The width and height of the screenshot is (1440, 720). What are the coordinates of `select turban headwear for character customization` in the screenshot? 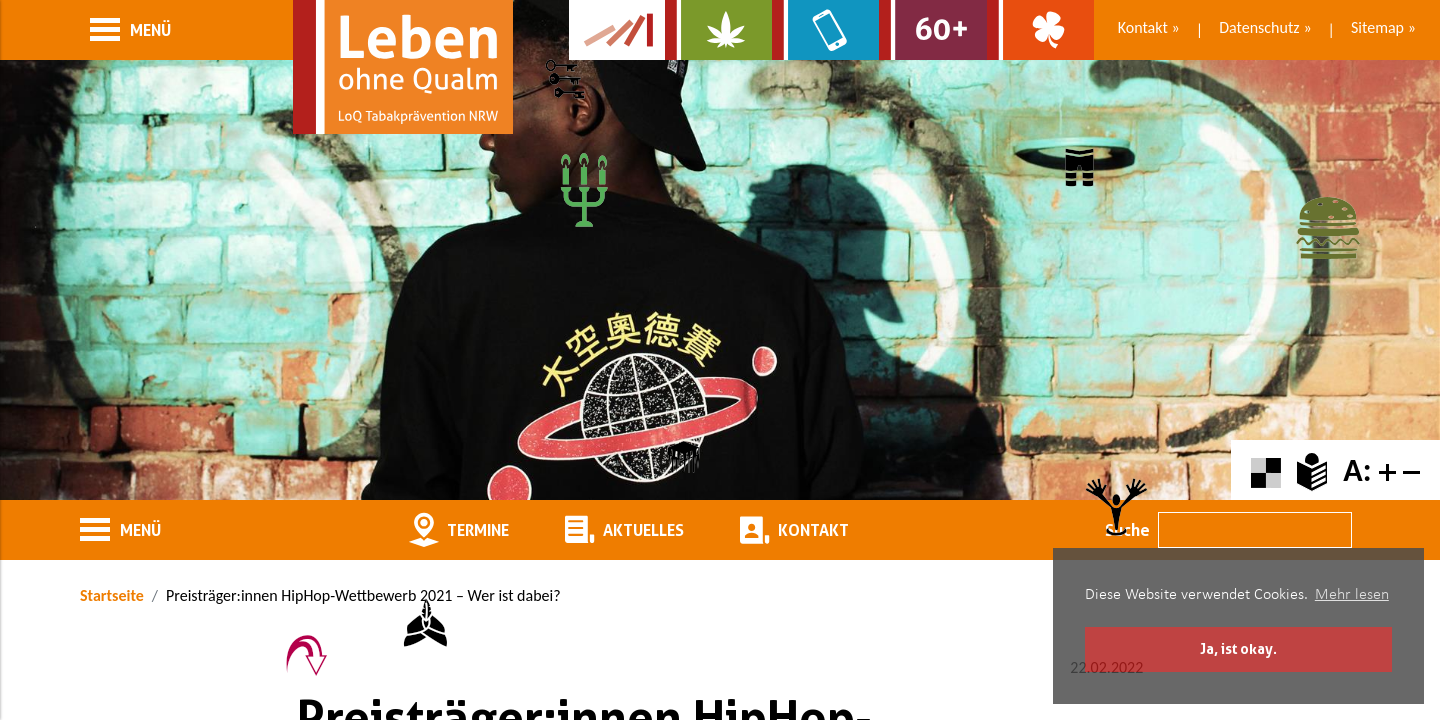 It's located at (426, 623).